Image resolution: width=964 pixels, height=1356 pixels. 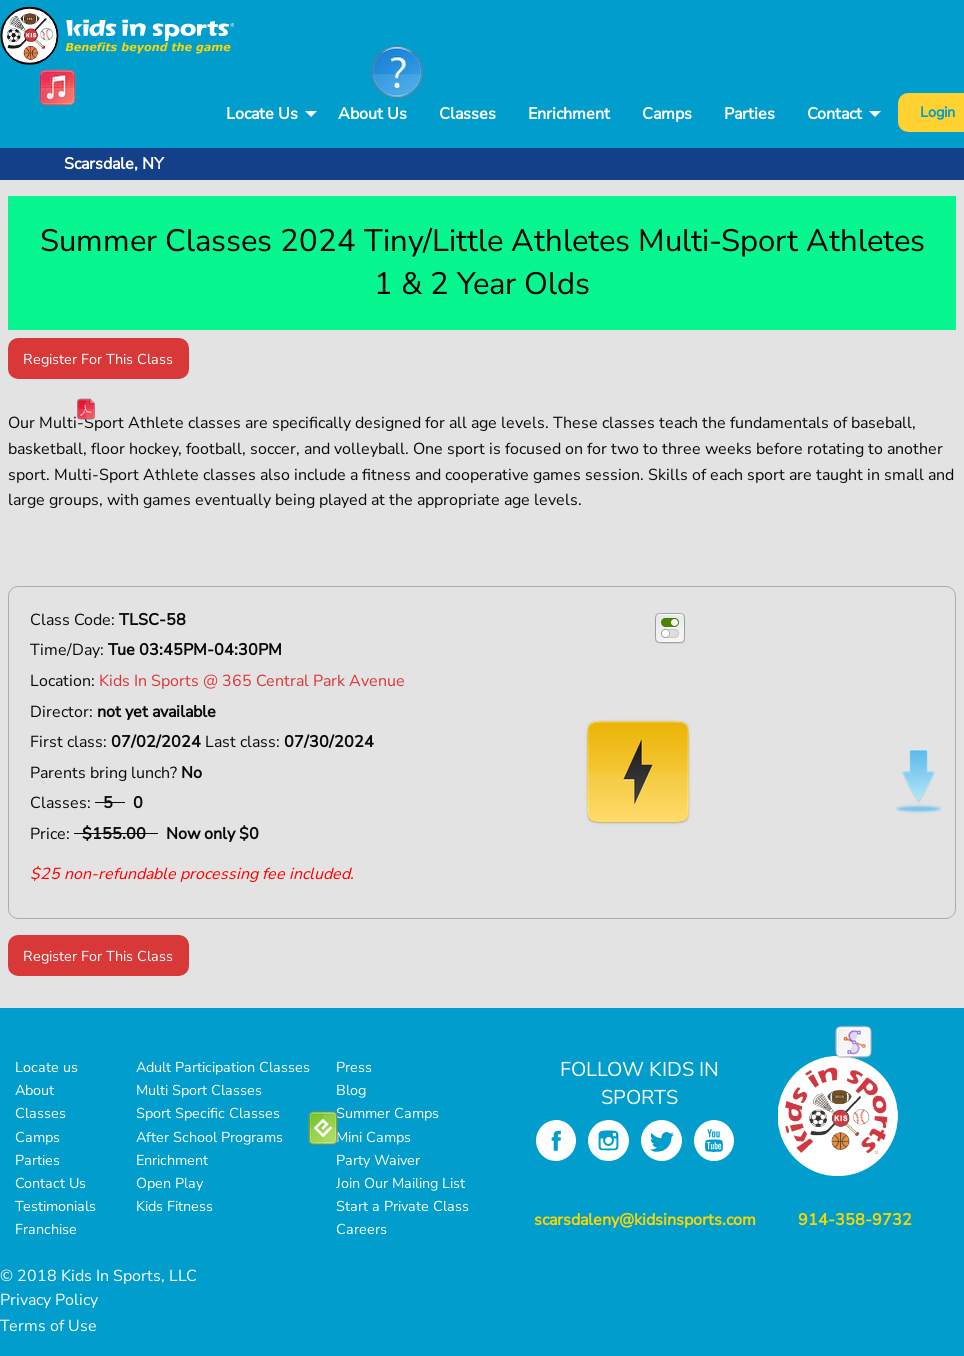 What do you see at coordinates (638, 772) in the screenshot?
I see `open power management settings` at bounding box center [638, 772].